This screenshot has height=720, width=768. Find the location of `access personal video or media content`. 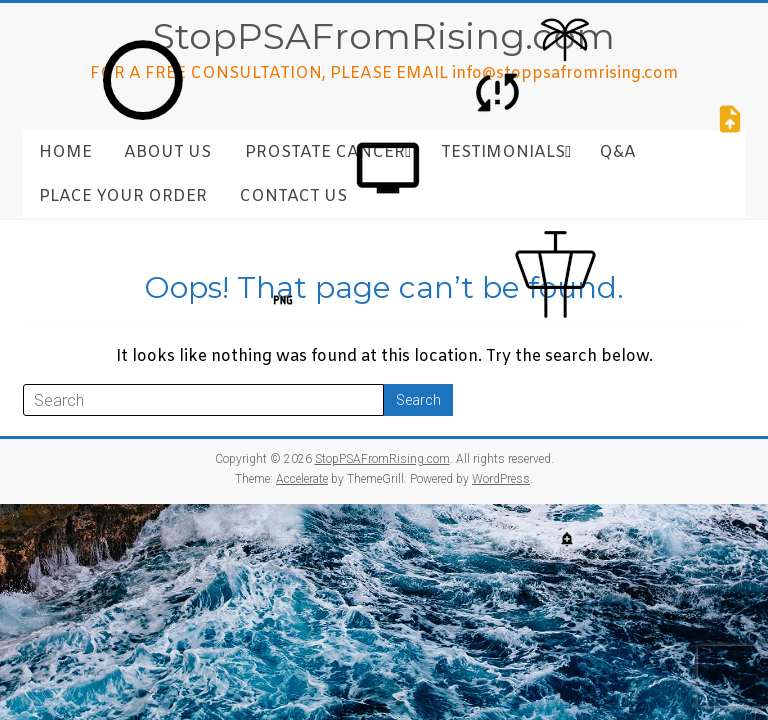

access personal video or media content is located at coordinates (388, 168).